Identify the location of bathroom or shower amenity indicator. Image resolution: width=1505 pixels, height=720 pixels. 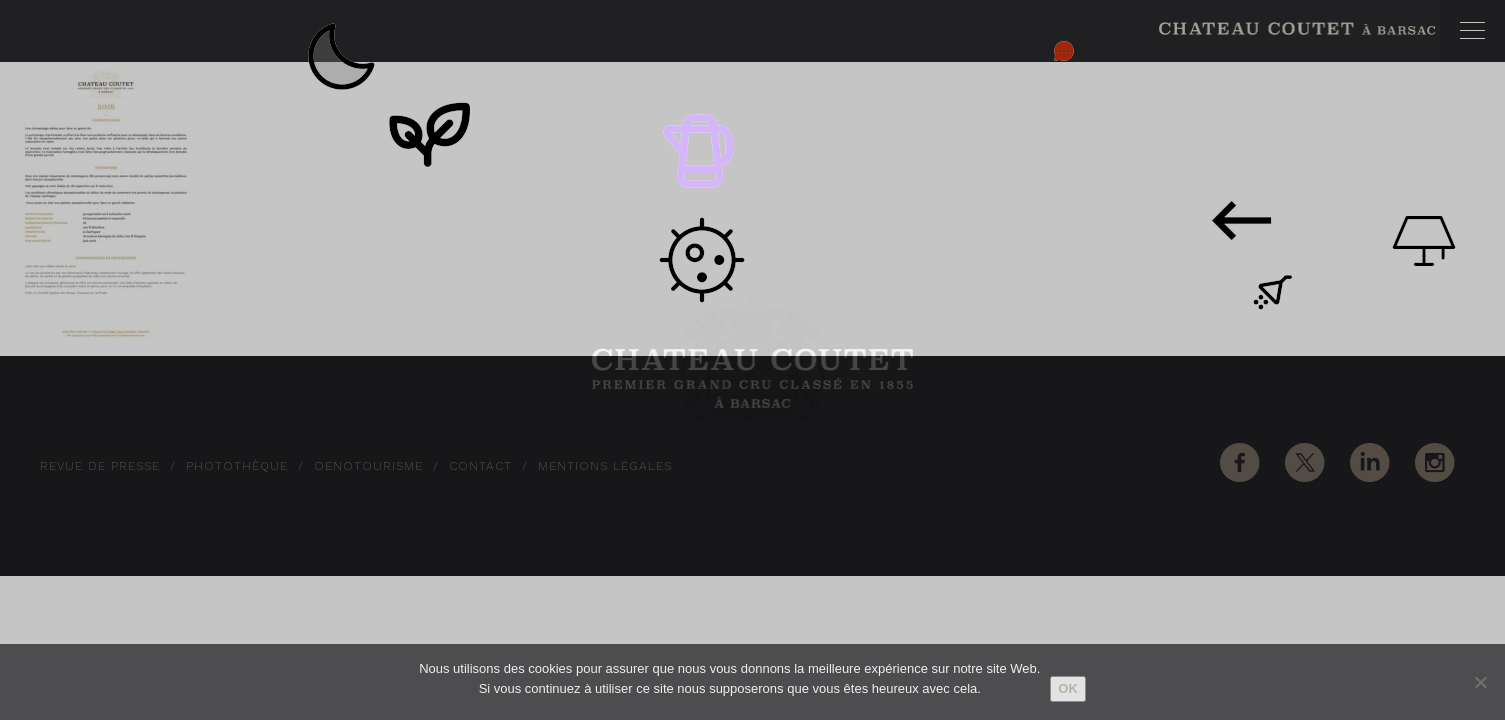
(1272, 290).